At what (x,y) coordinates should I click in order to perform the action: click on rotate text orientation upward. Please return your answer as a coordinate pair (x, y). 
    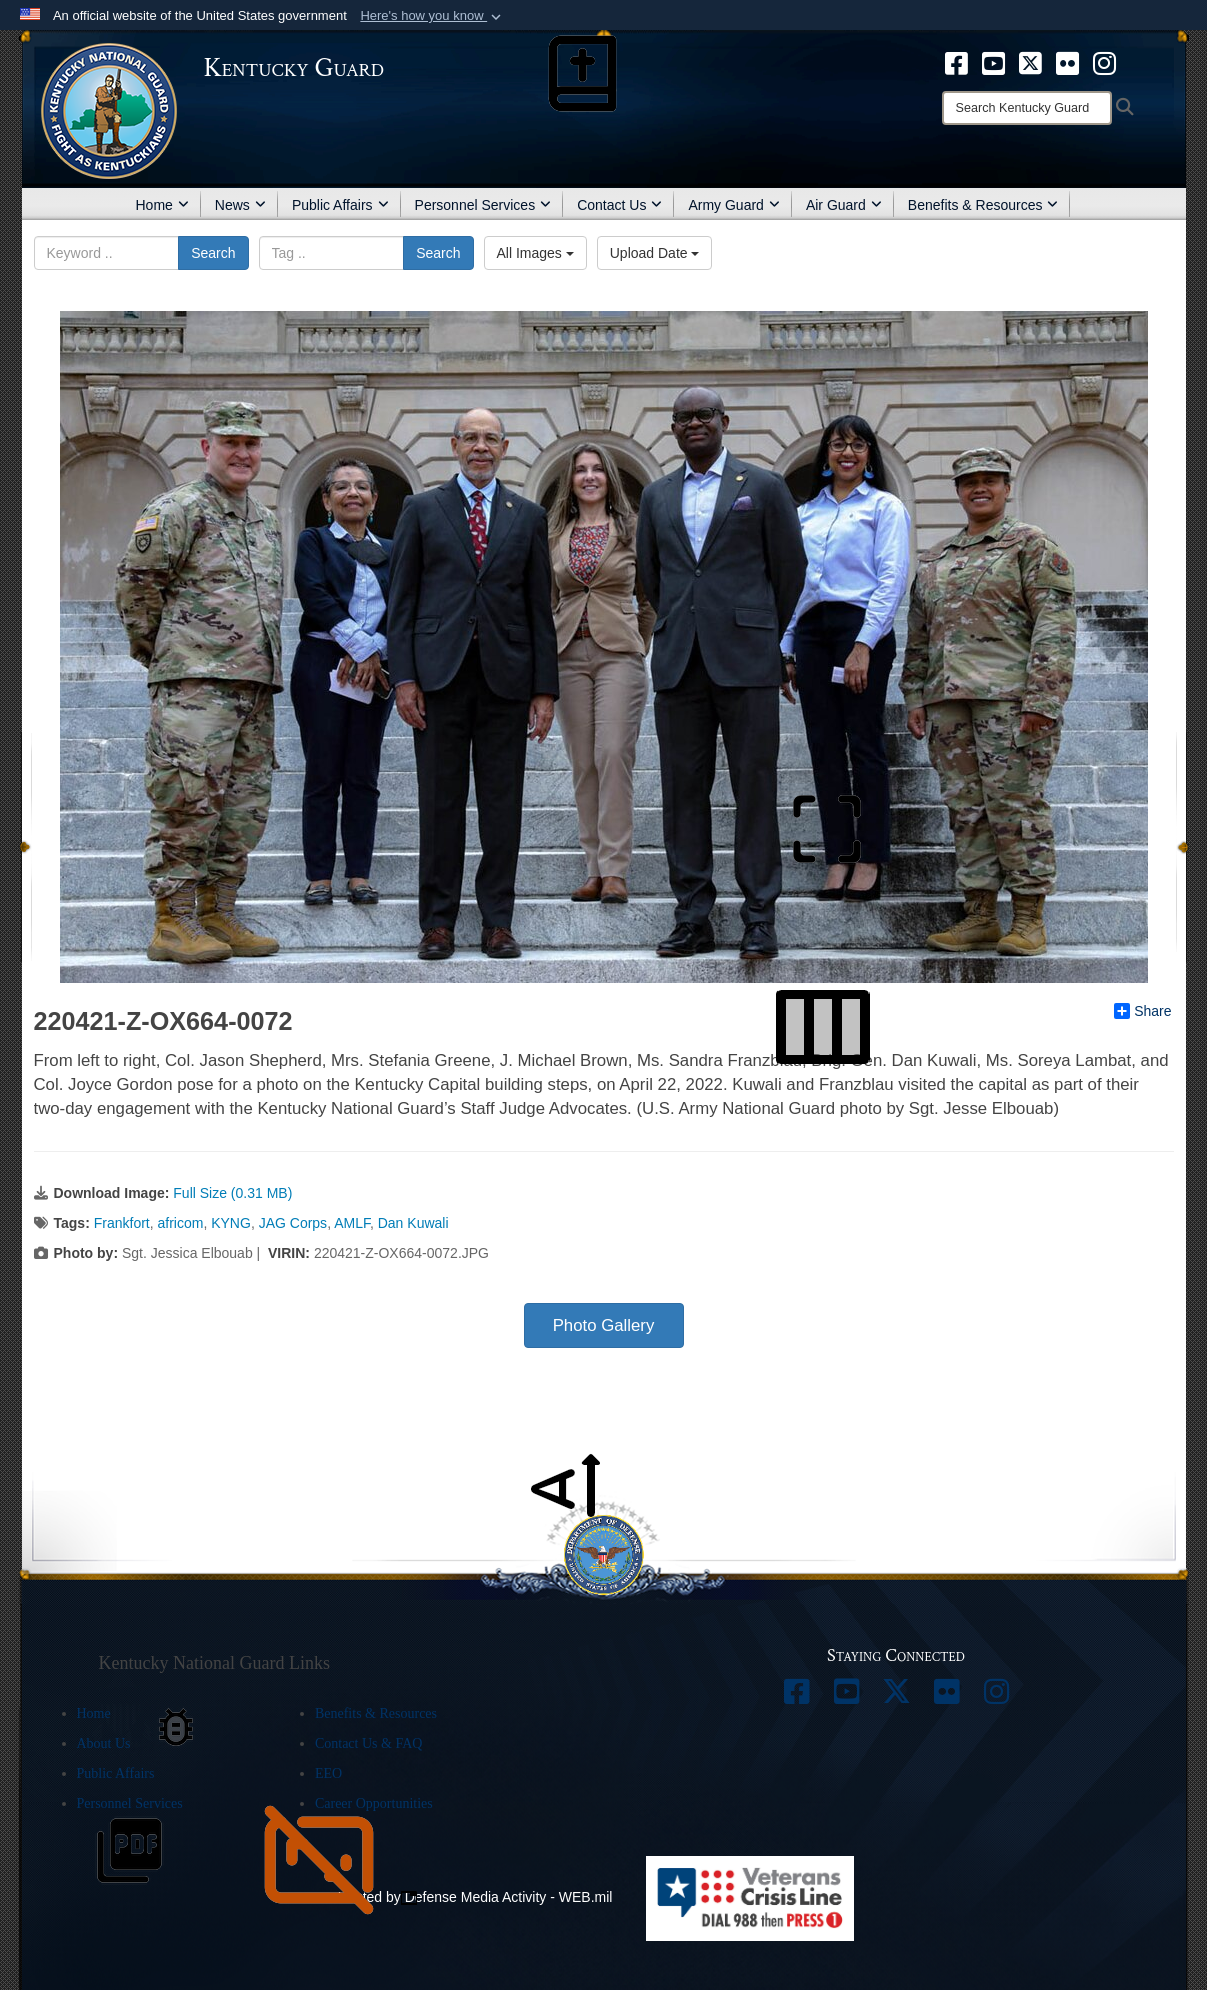
    Looking at the image, I should click on (567, 1485).